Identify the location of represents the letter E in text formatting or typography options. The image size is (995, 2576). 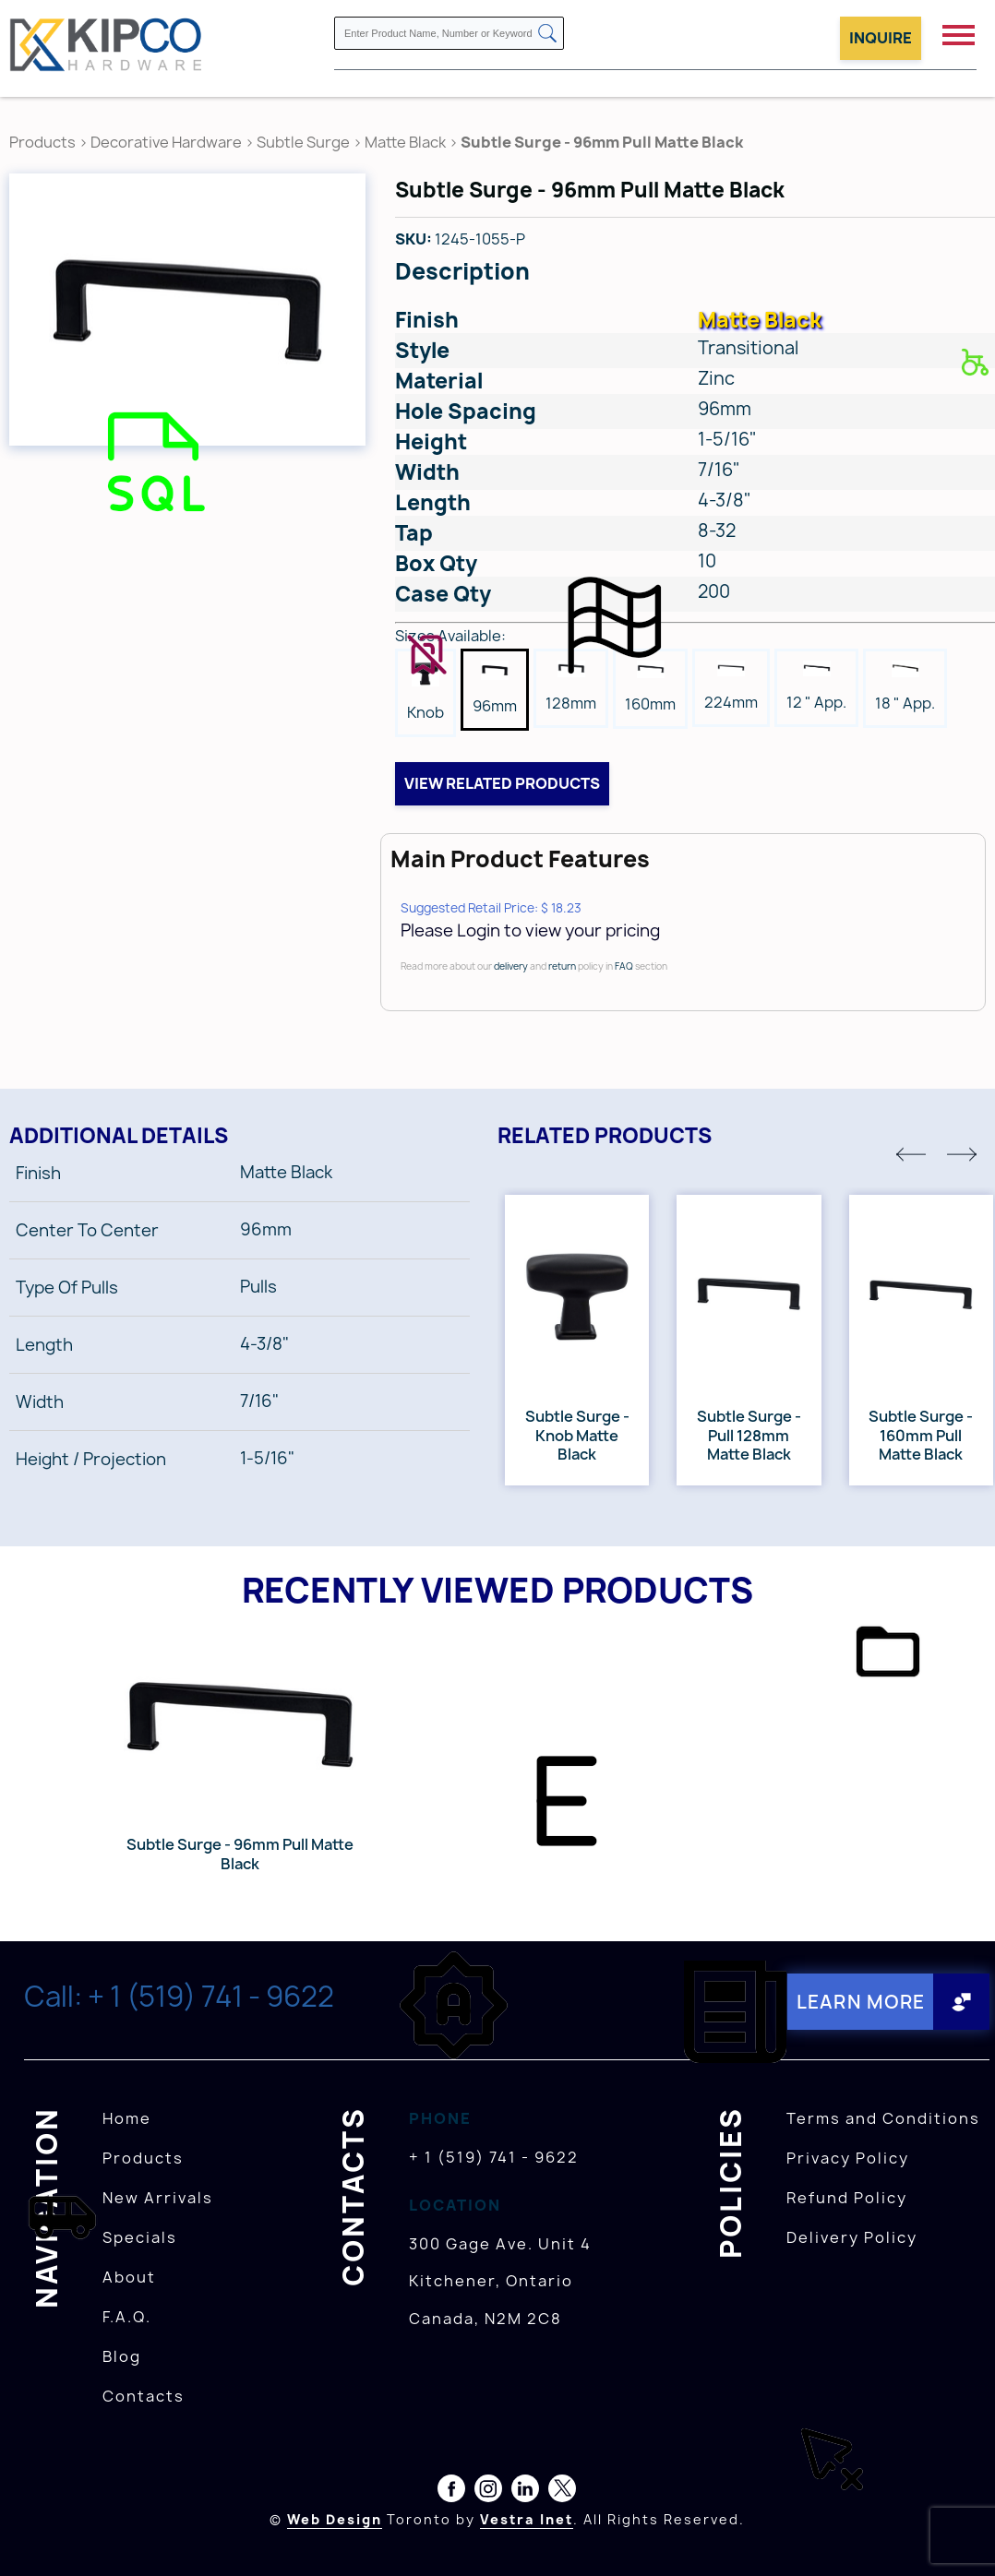
(567, 1801).